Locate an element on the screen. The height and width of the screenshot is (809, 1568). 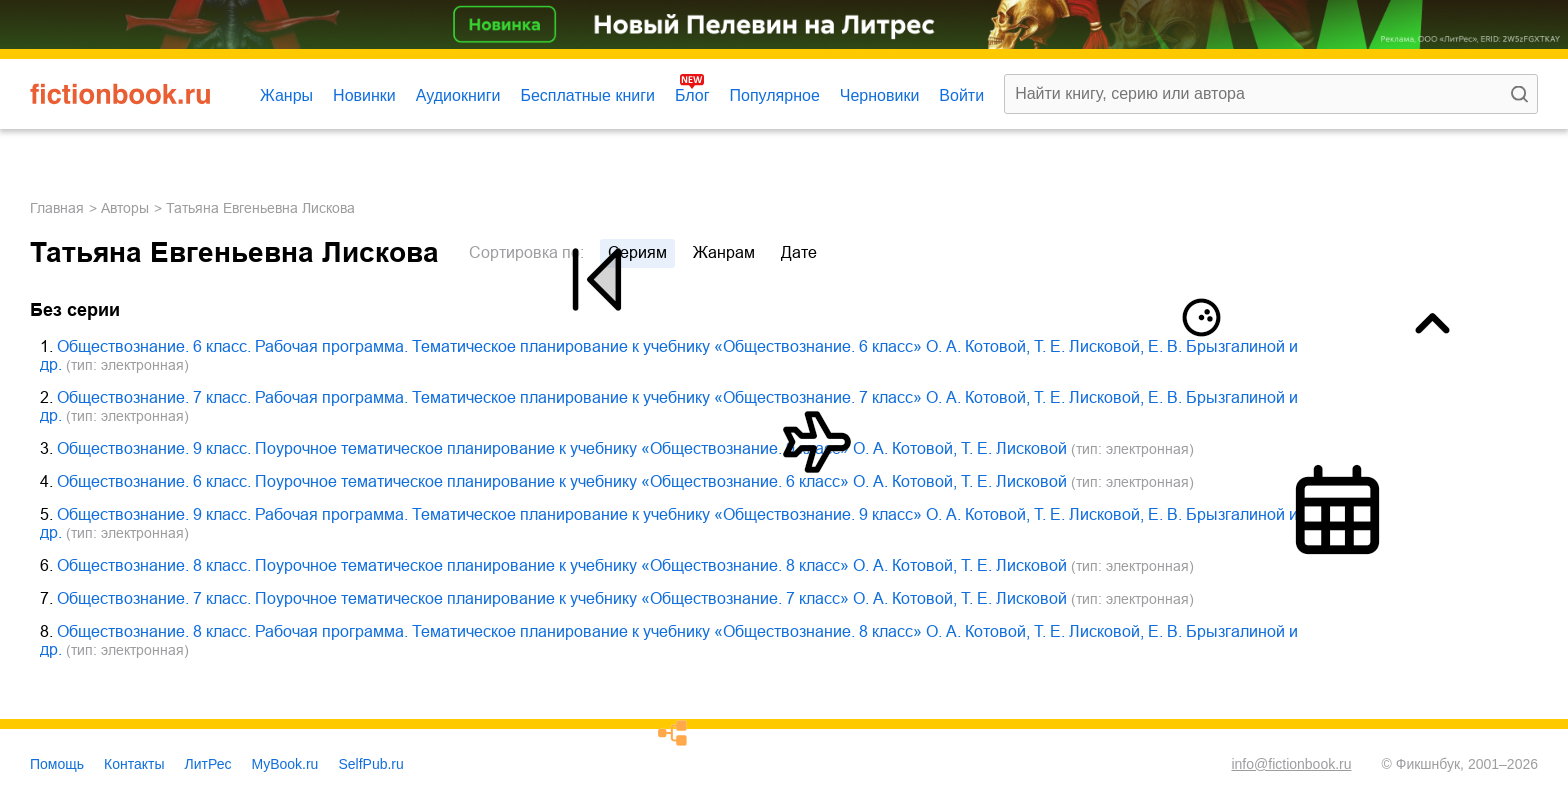
enable airplane mode is located at coordinates (817, 442).